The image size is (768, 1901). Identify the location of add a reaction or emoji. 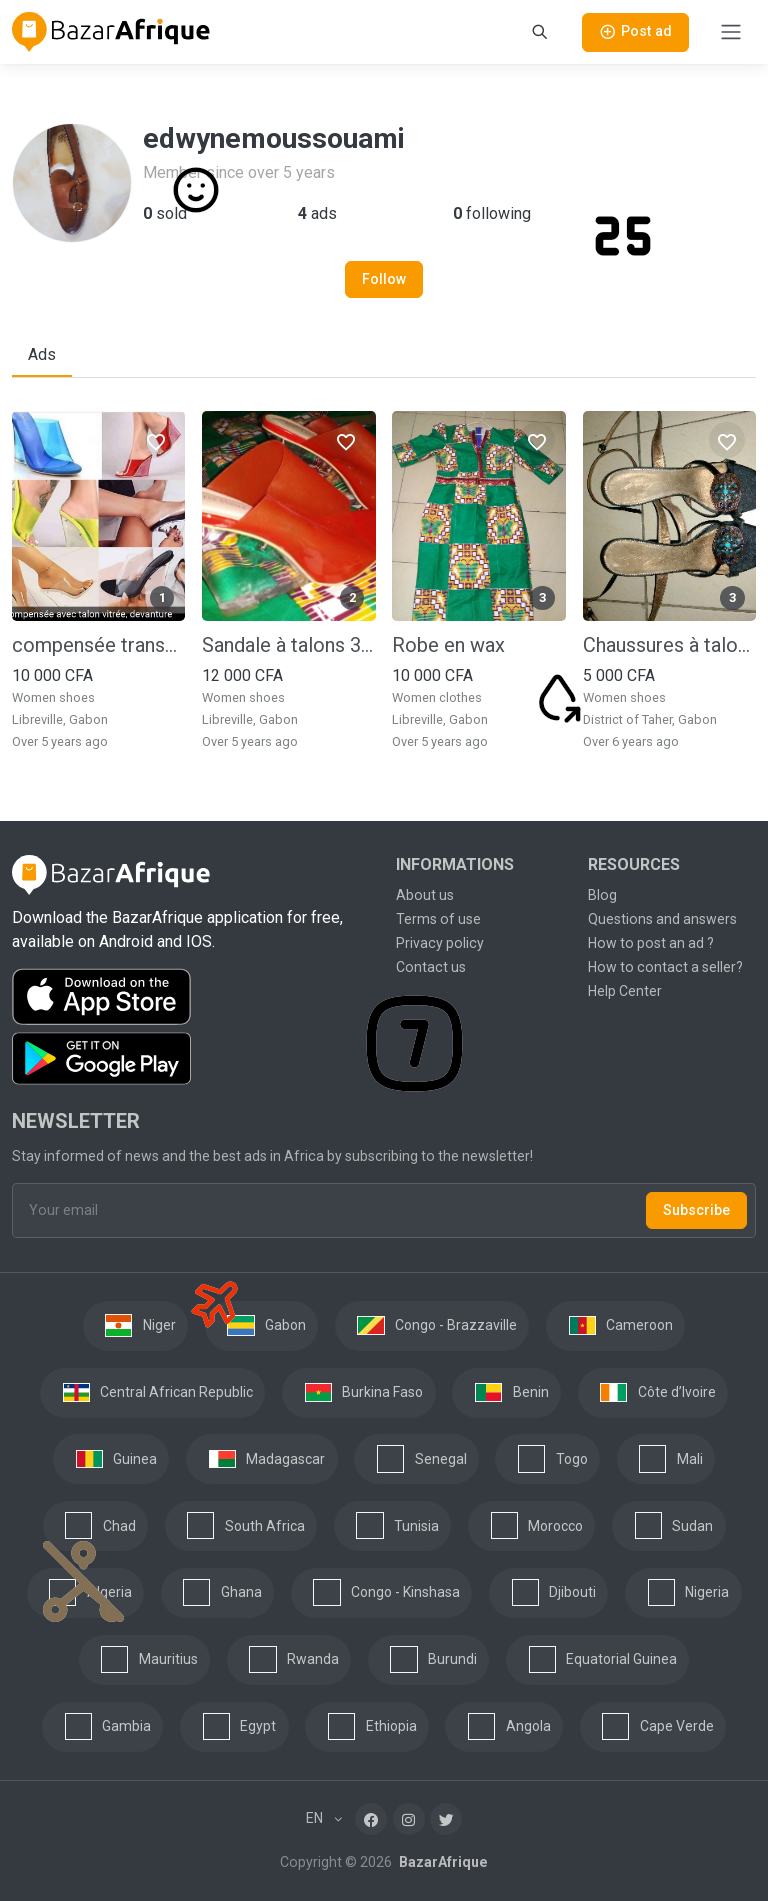
(196, 190).